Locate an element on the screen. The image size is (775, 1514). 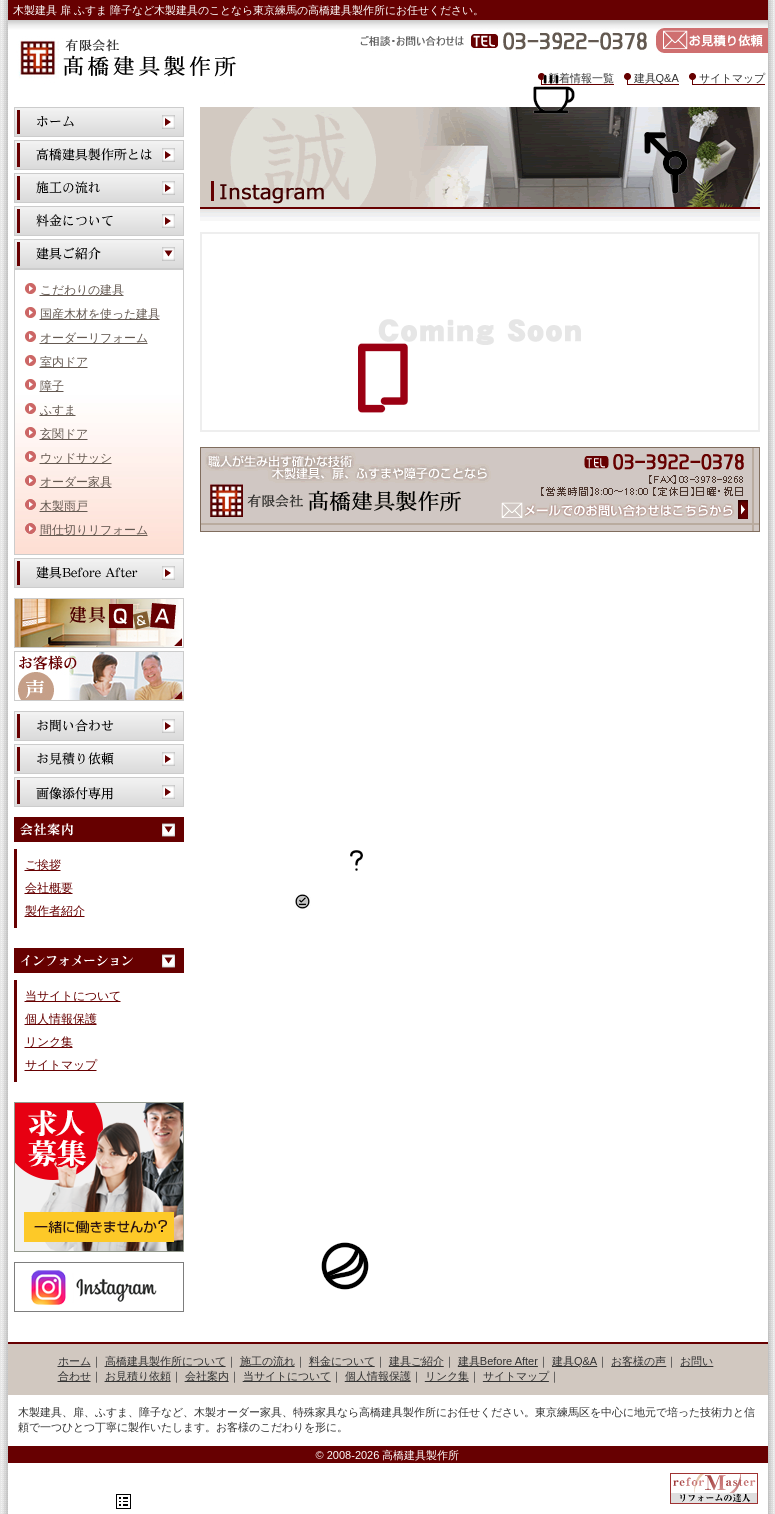
pepsi brand logo is located at coordinates (345, 1266).